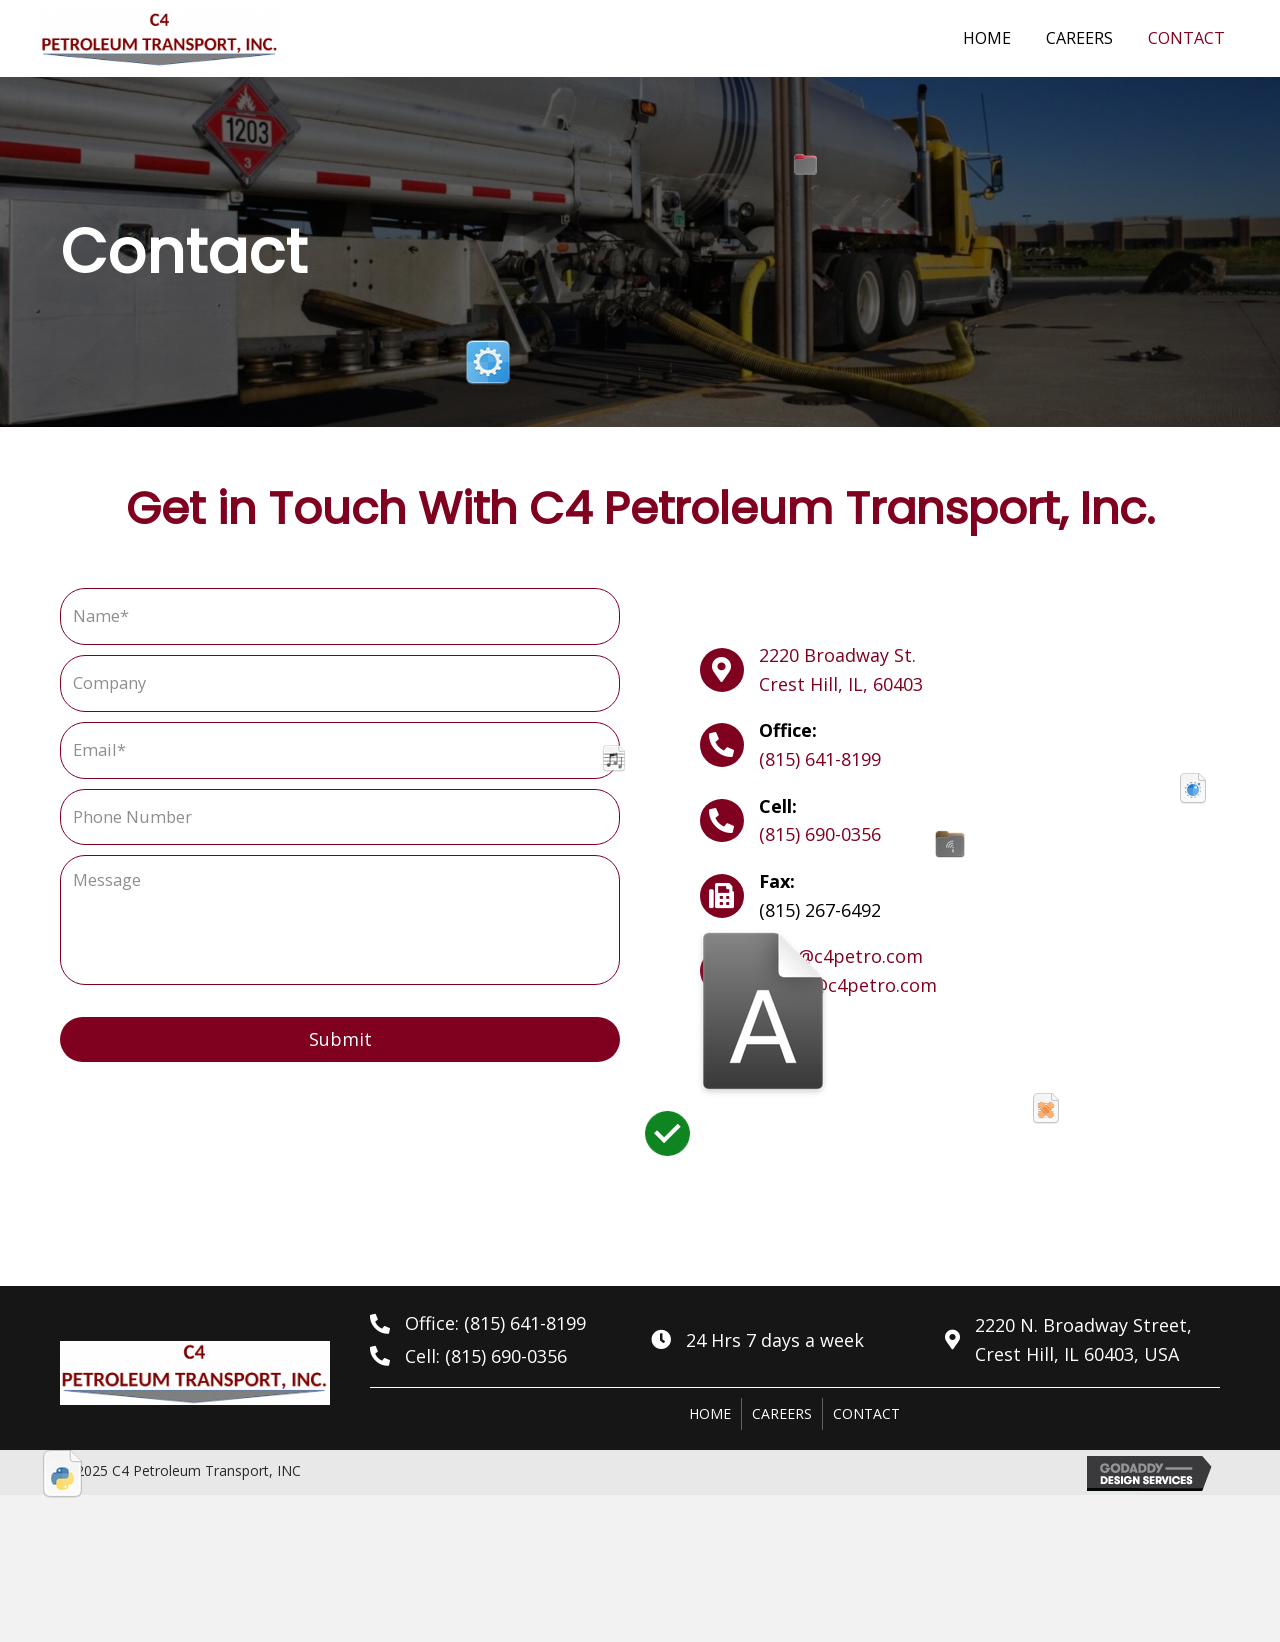 Image resolution: width=1280 pixels, height=1642 pixels. I want to click on a patch or diff file for code changes, so click(1046, 1108).